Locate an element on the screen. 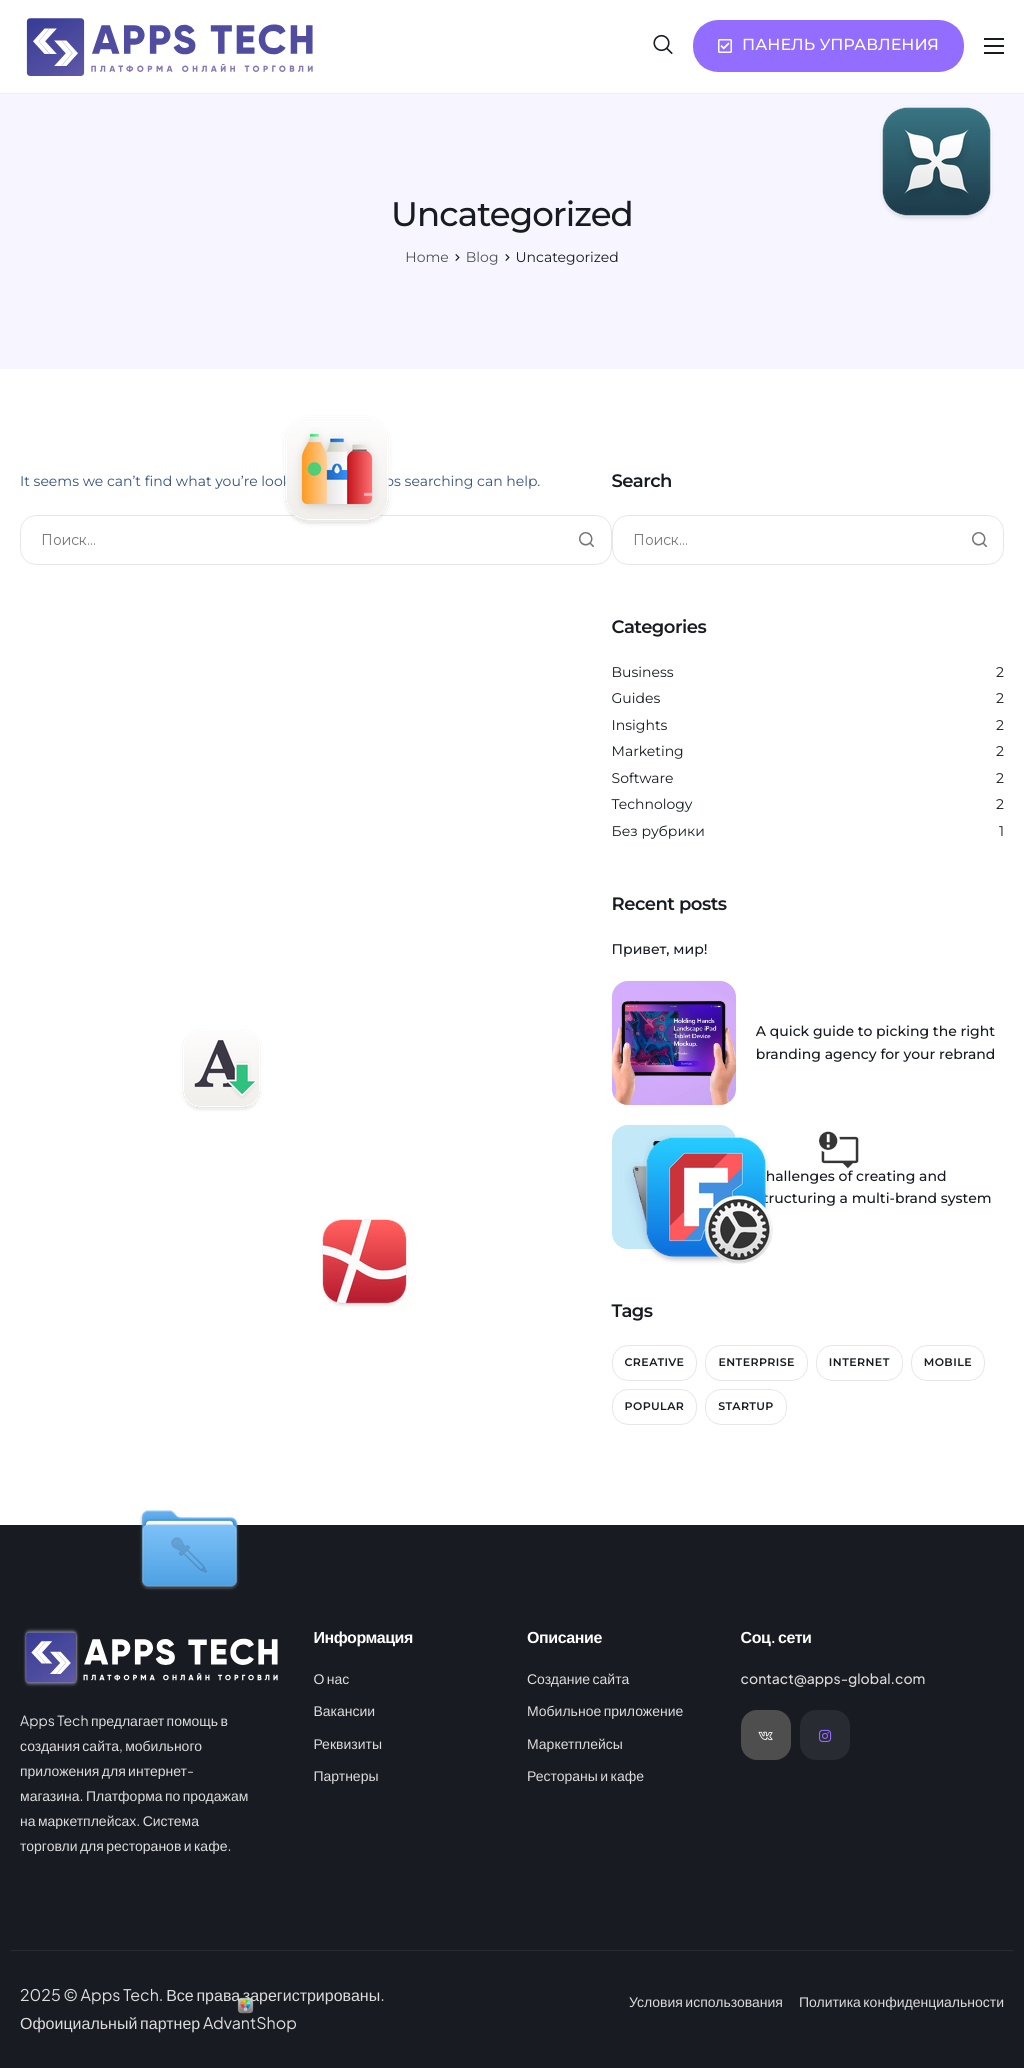 This screenshot has height=2068, width=1024. download and install new fonts is located at coordinates (221, 1068).